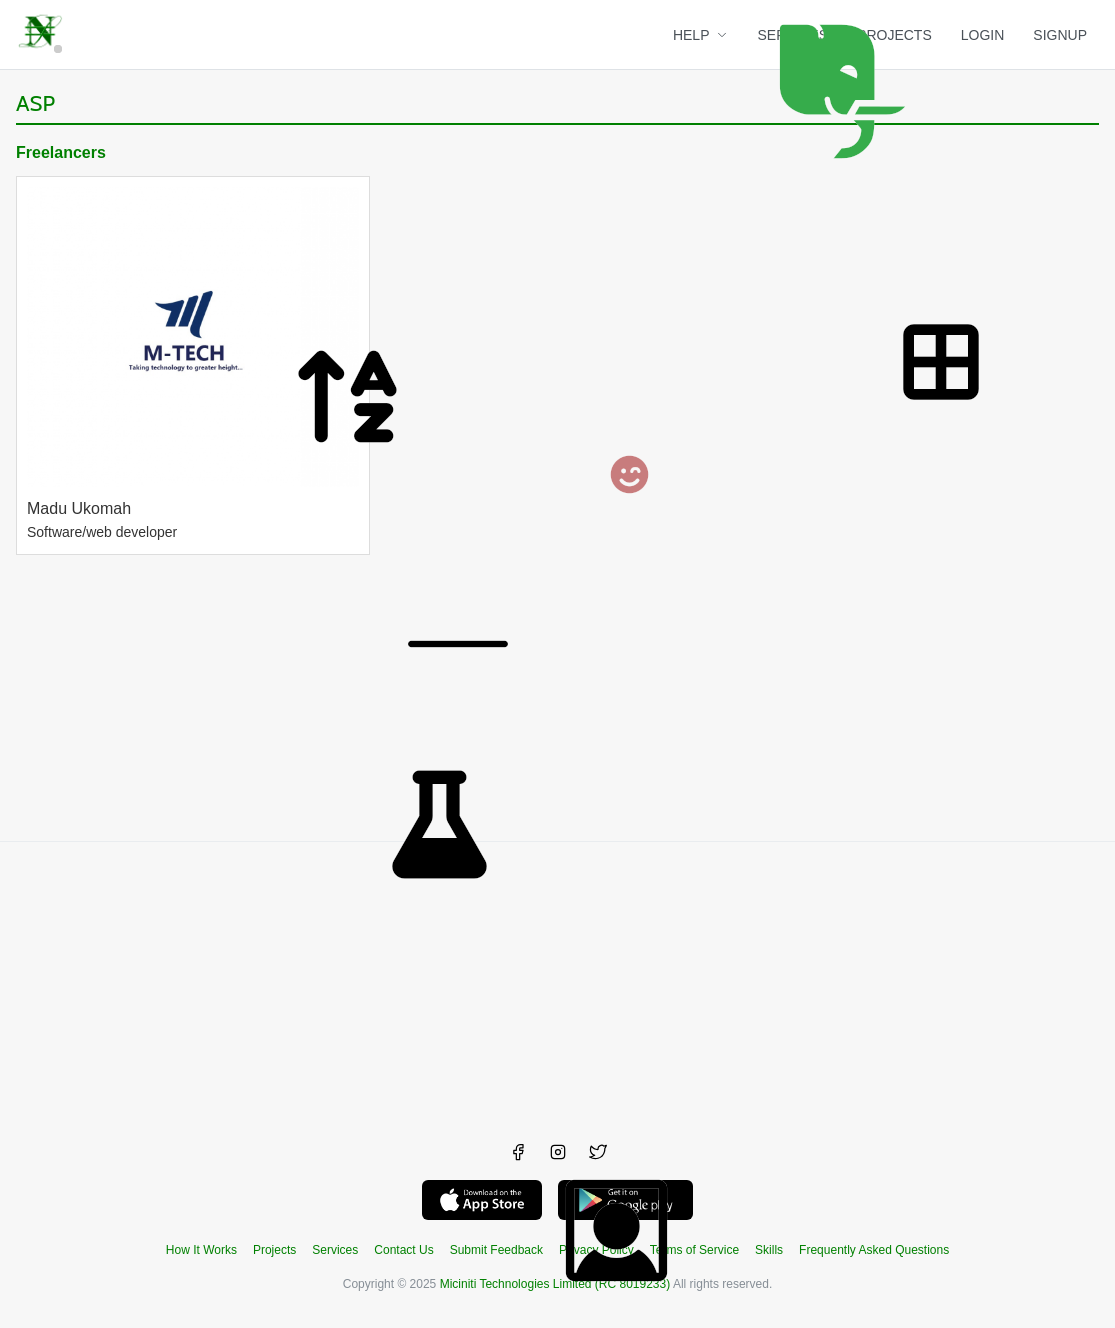 The width and height of the screenshot is (1115, 1328). Describe the element at coordinates (842, 91) in the screenshot. I see `deskpro logo` at that location.